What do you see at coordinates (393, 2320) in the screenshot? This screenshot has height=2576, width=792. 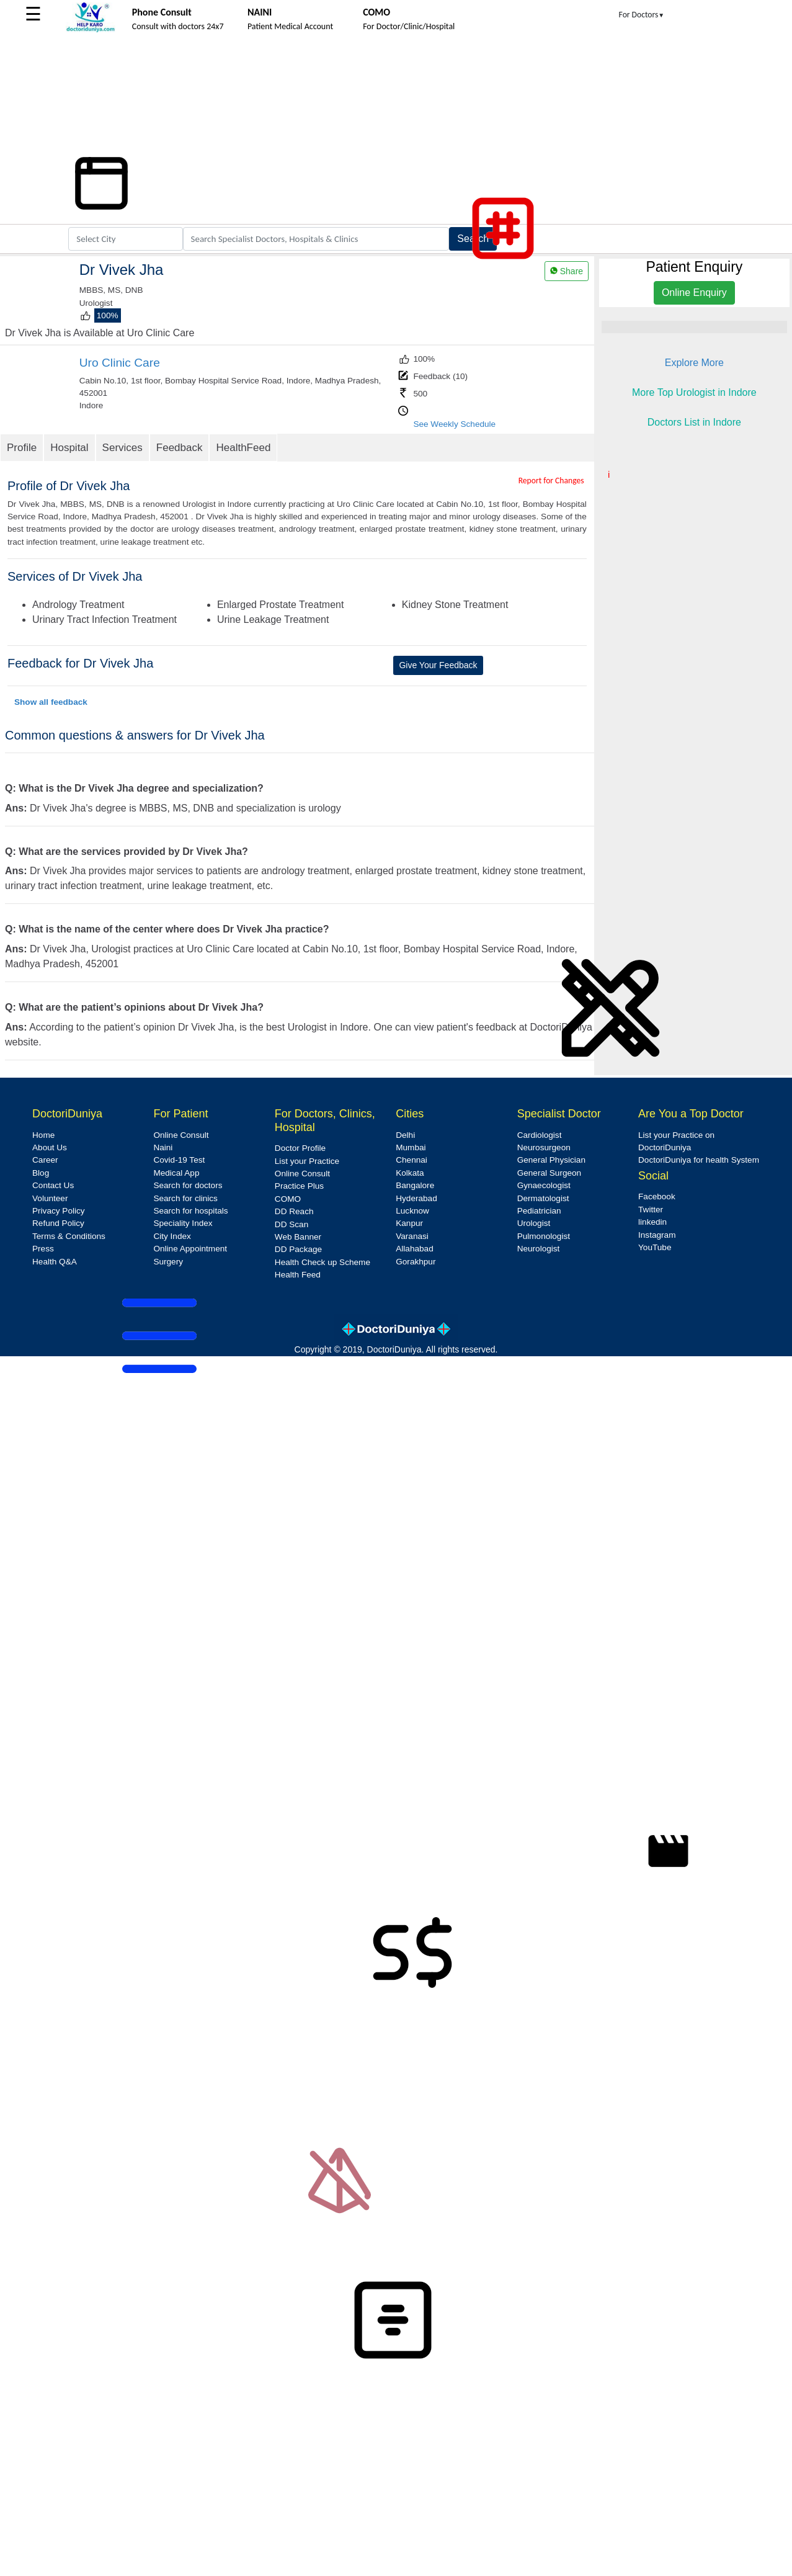 I see `center align content horizontally and vertically` at bounding box center [393, 2320].